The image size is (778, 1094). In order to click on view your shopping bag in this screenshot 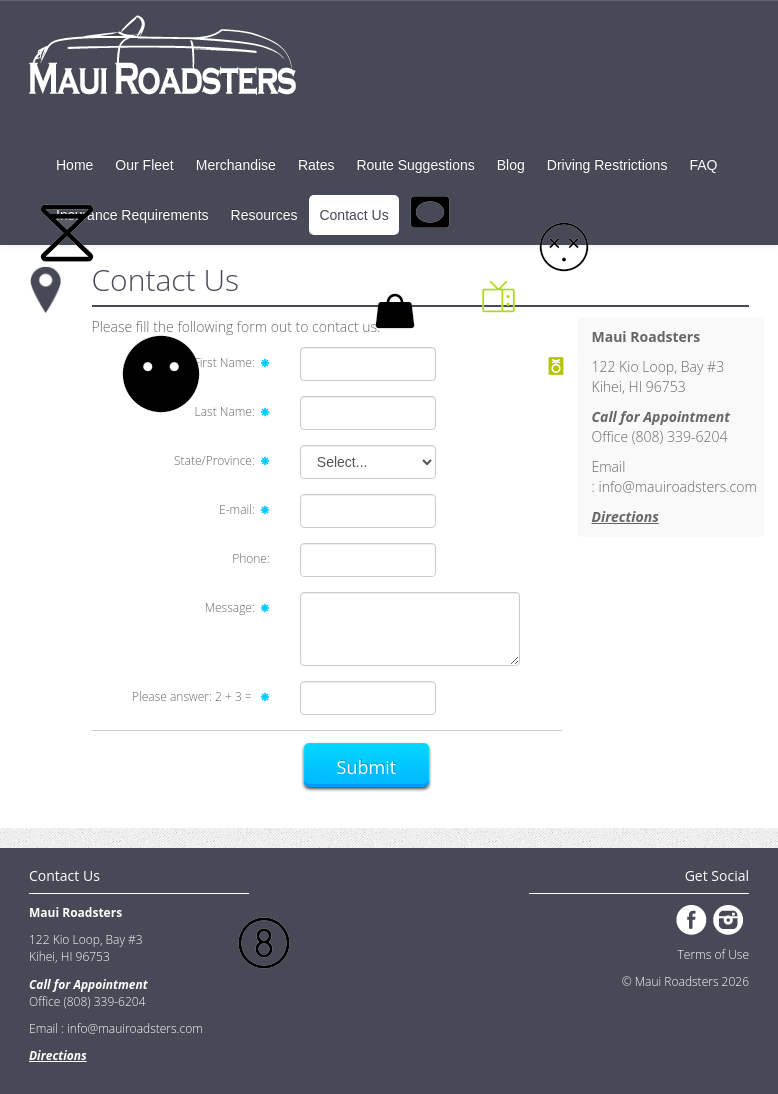, I will do `click(395, 313)`.